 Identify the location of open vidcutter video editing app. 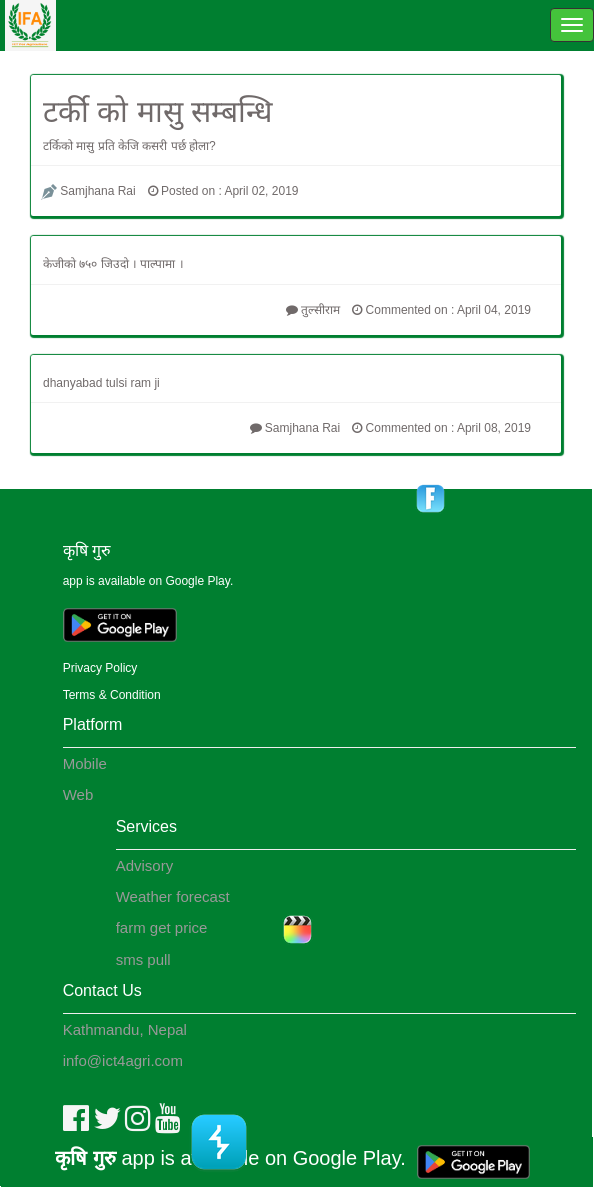
(297, 929).